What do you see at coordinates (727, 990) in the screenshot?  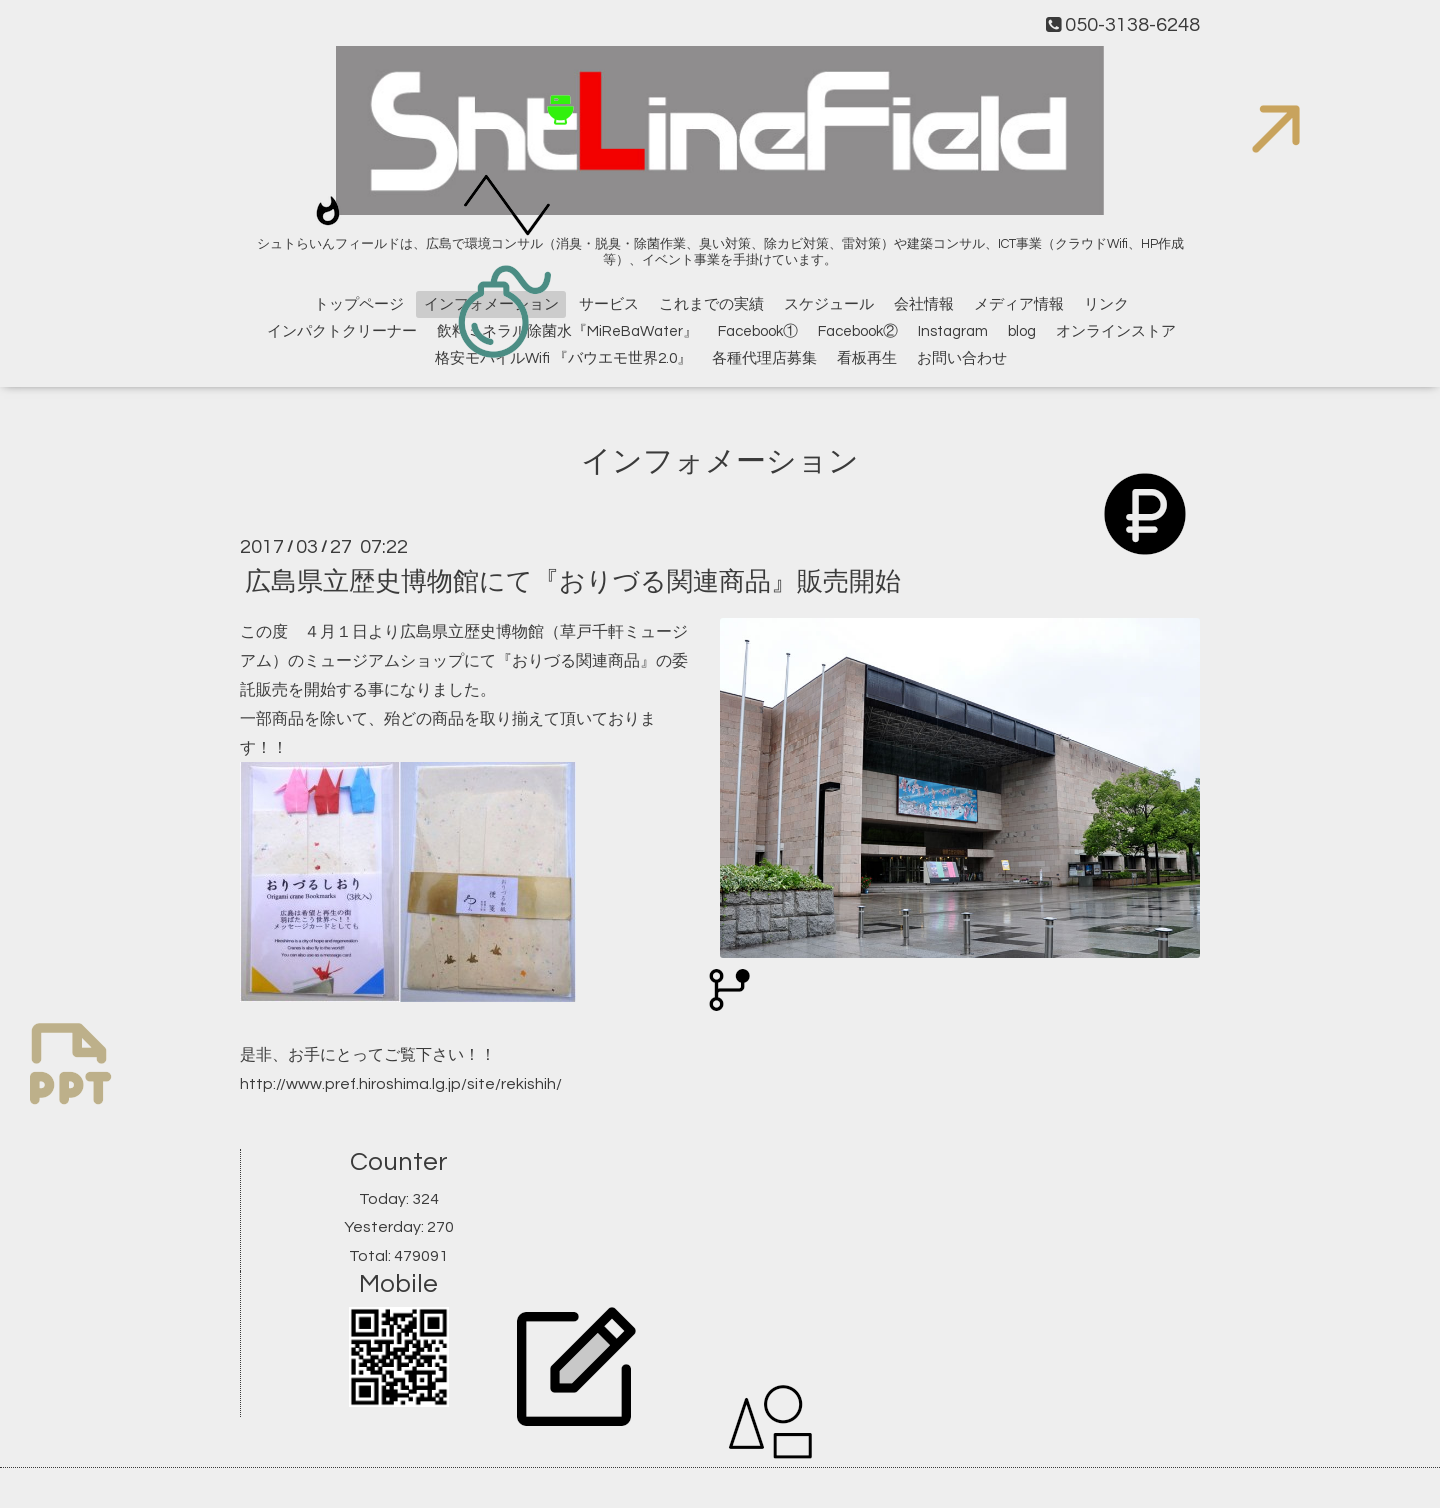 I see `create a new git branch` at bounding box center [727, 990].